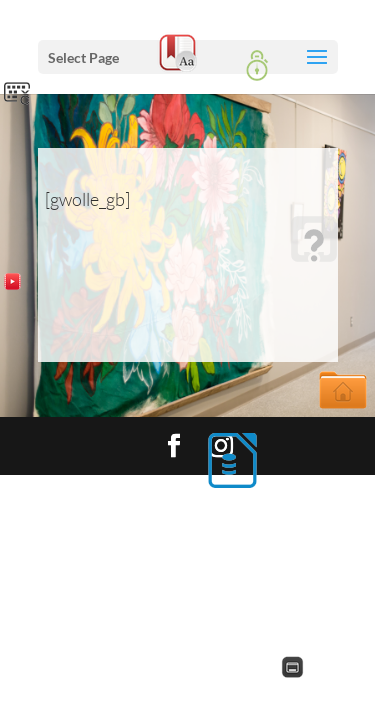 The image size is (375, 720). I want to click on open system profiler to analyze performance, so click(257, 66).